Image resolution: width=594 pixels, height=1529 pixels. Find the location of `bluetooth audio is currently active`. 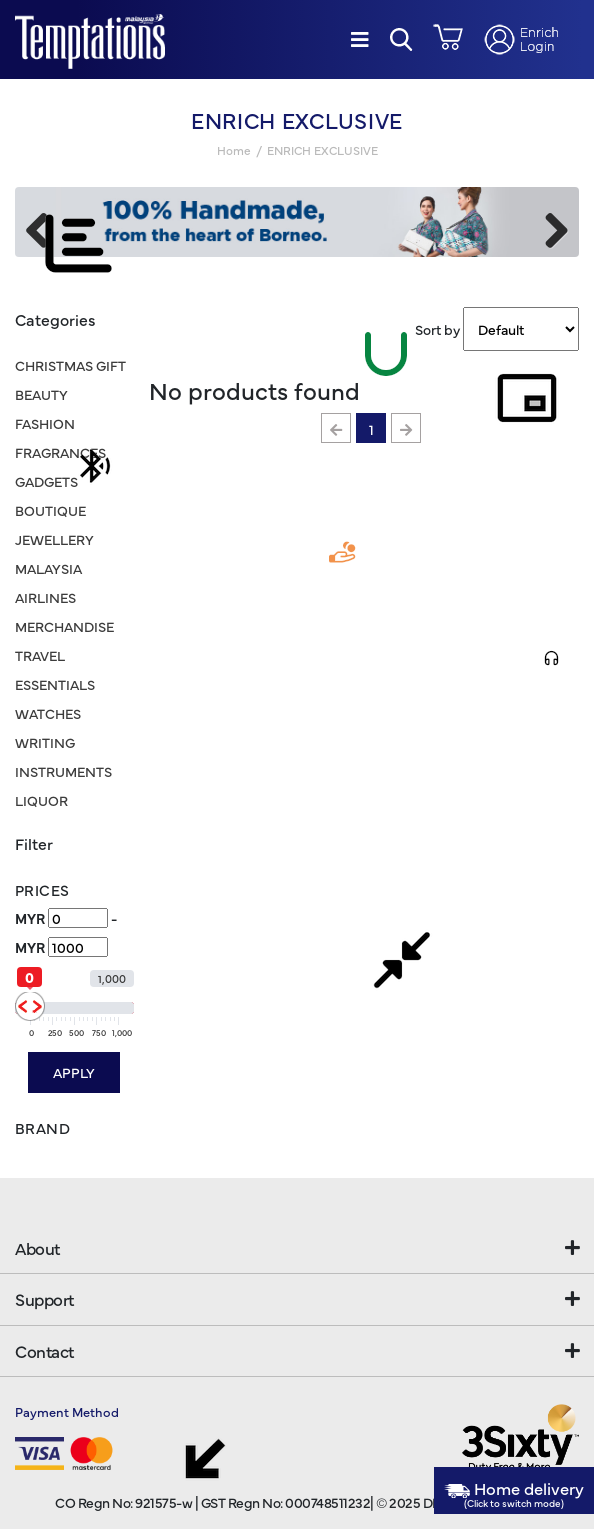

bluetooth audio is currently active is located at coordinates (95, 466).